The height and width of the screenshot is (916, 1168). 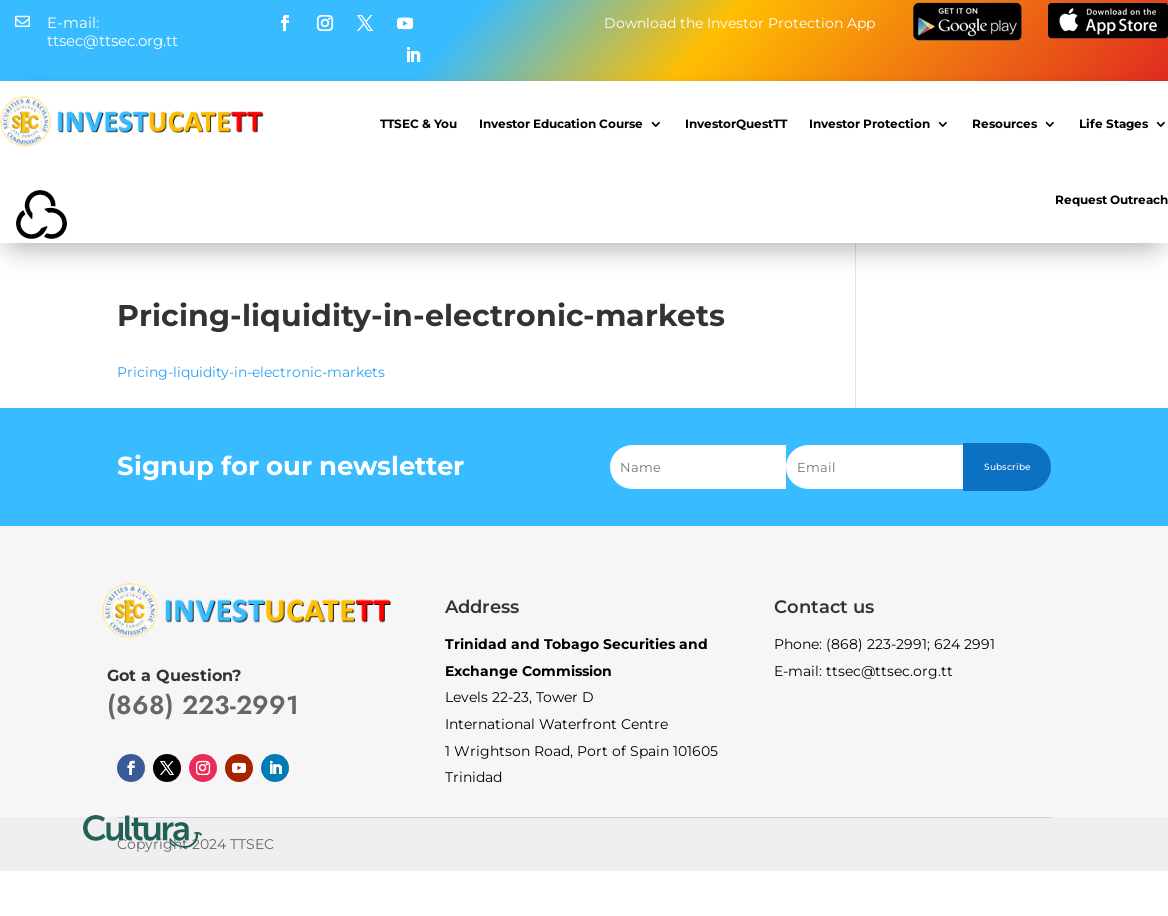 I want to click on countingworks pro app or service logo, so click(x=41, y=214).